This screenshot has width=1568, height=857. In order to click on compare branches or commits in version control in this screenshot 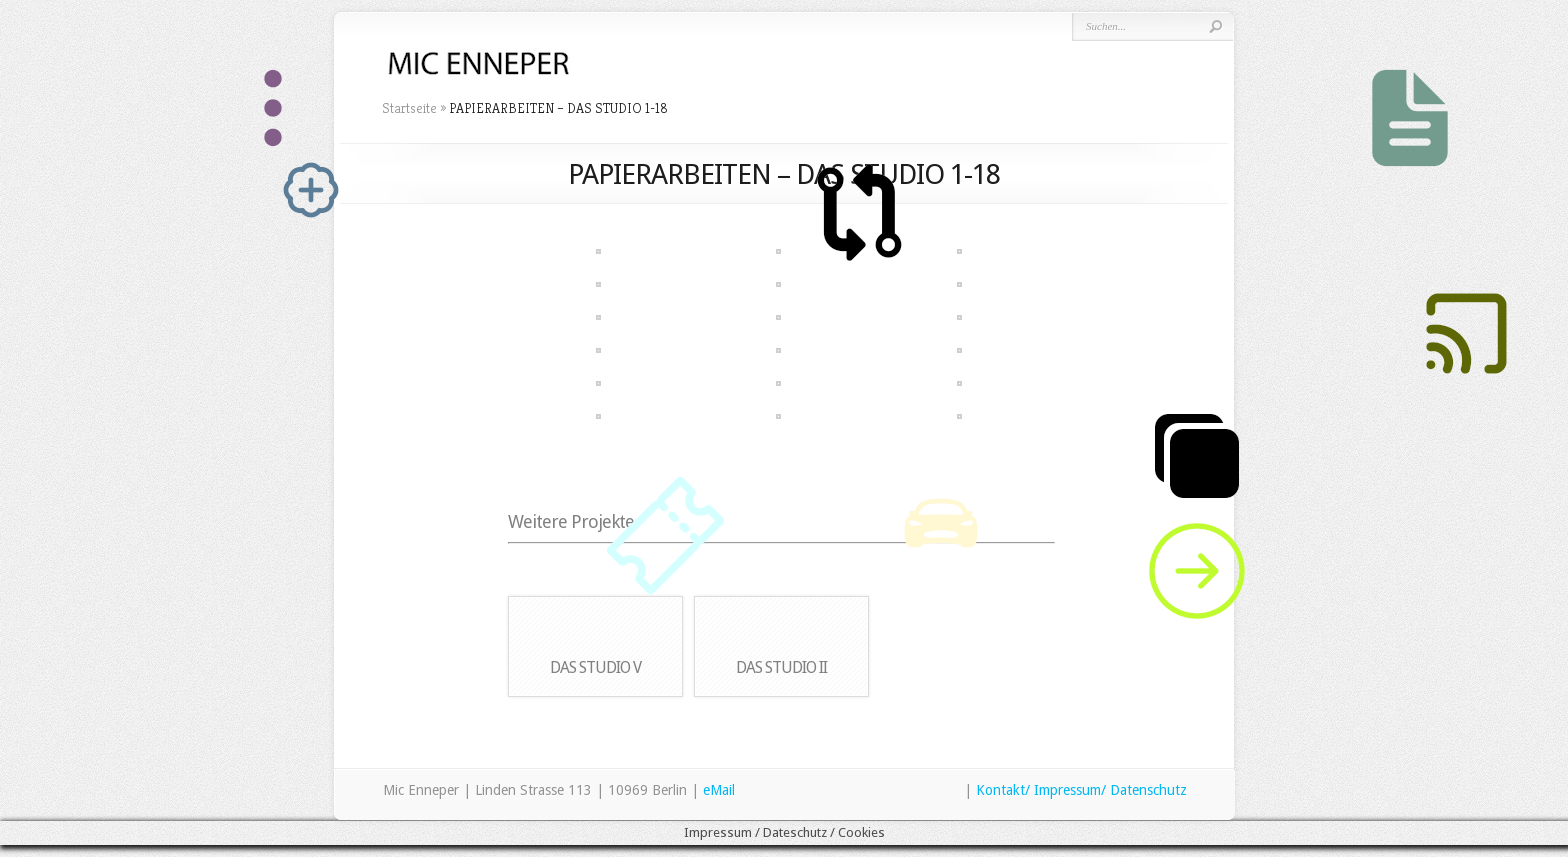, I will do `click(859, 212)`.